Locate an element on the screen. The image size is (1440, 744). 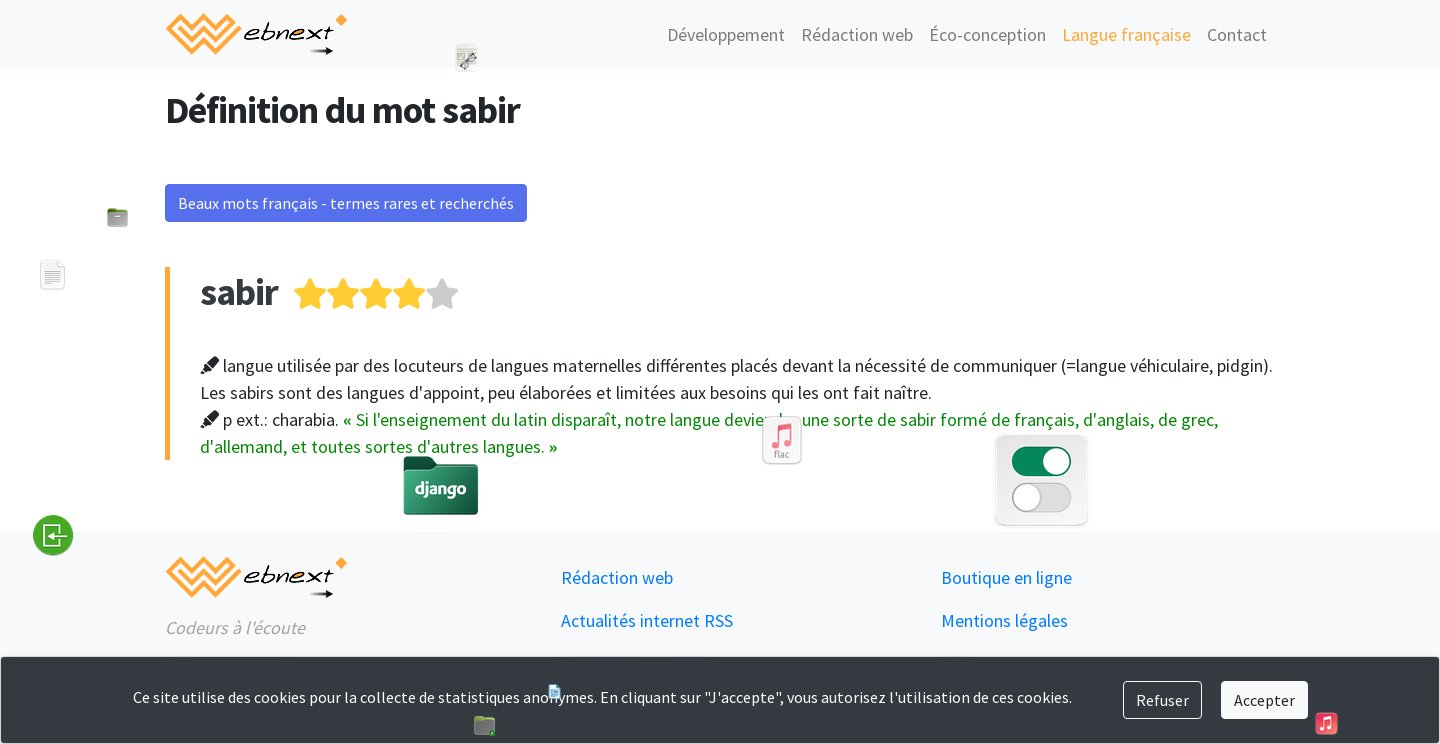
open the gnome music app is located at coordinates (1326, 723).